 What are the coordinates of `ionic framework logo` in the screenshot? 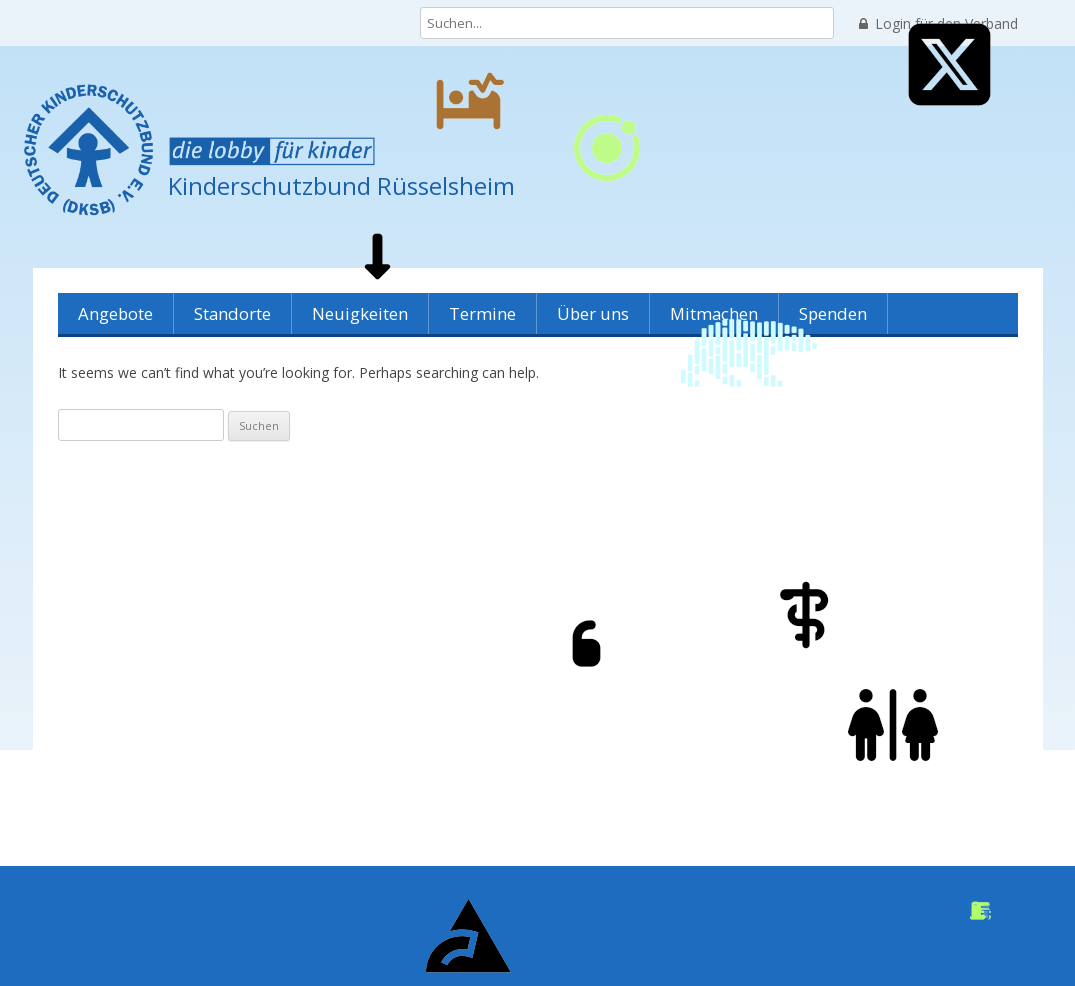 It's located at (607, 148).